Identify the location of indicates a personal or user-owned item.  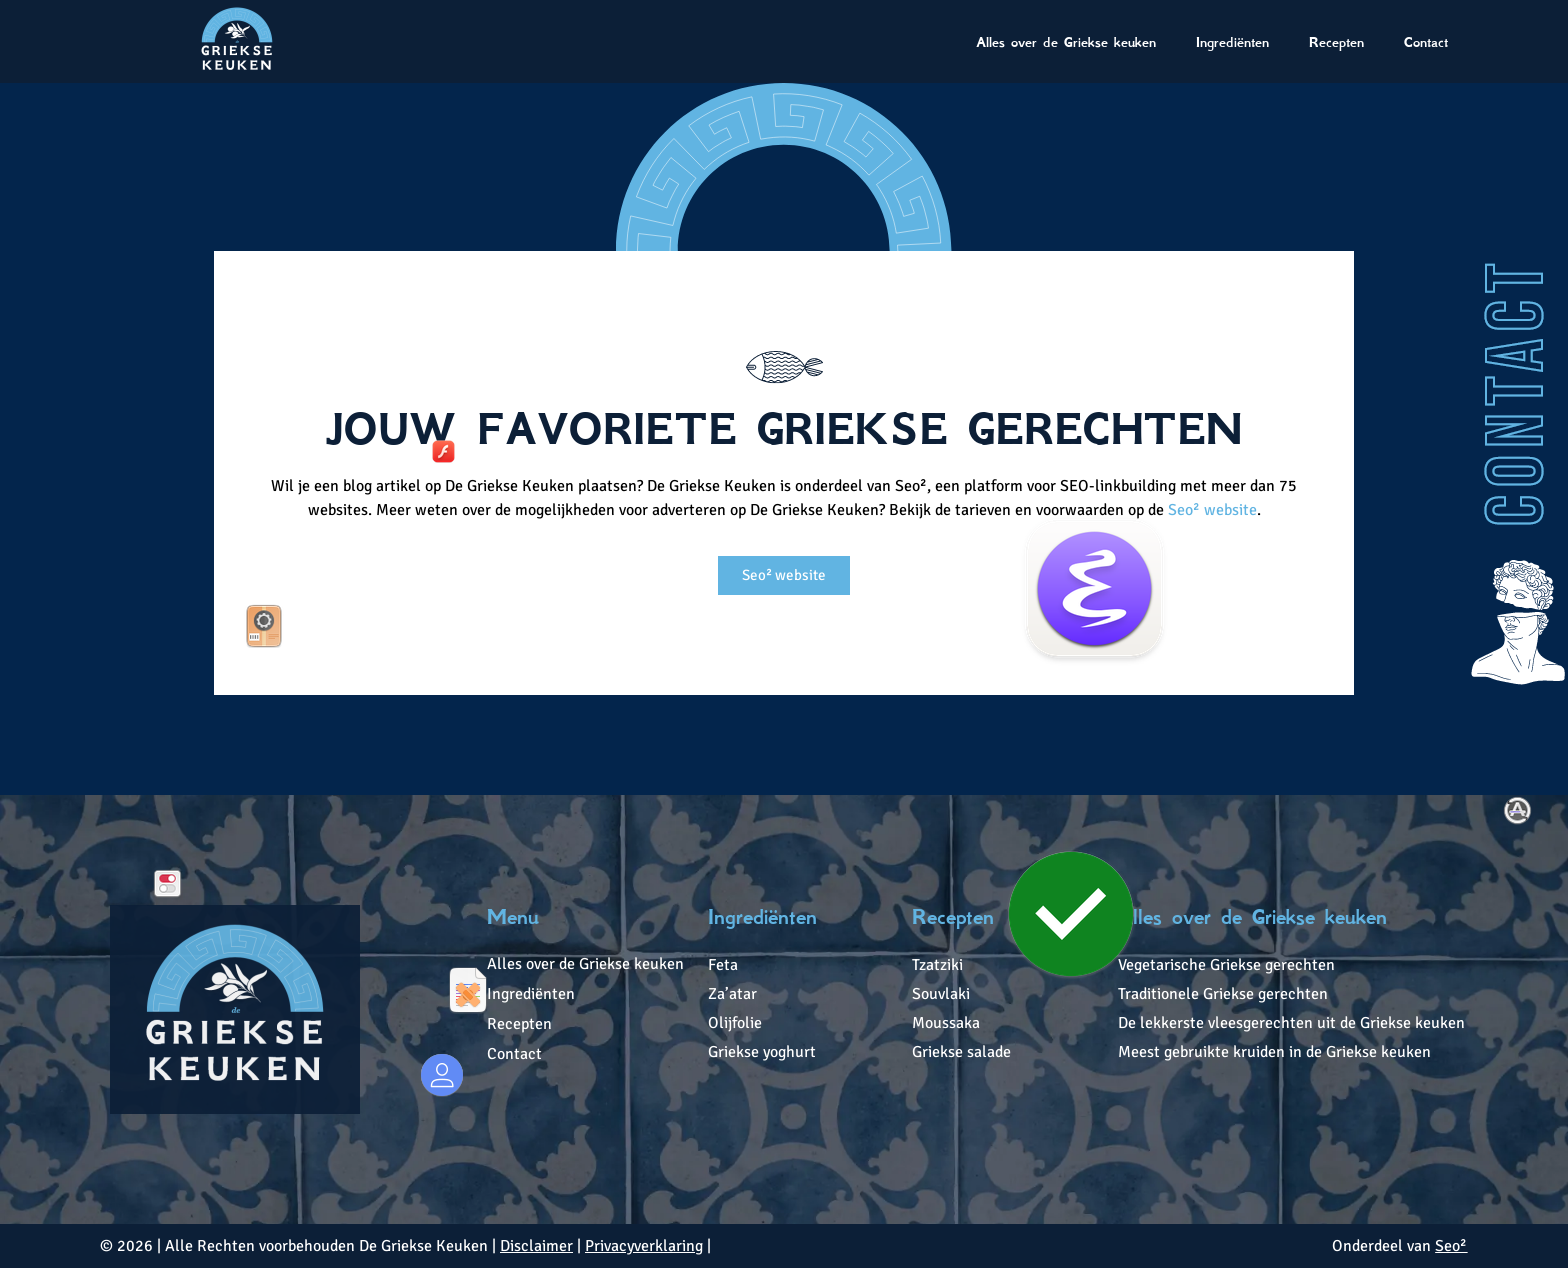
(442, 1075).